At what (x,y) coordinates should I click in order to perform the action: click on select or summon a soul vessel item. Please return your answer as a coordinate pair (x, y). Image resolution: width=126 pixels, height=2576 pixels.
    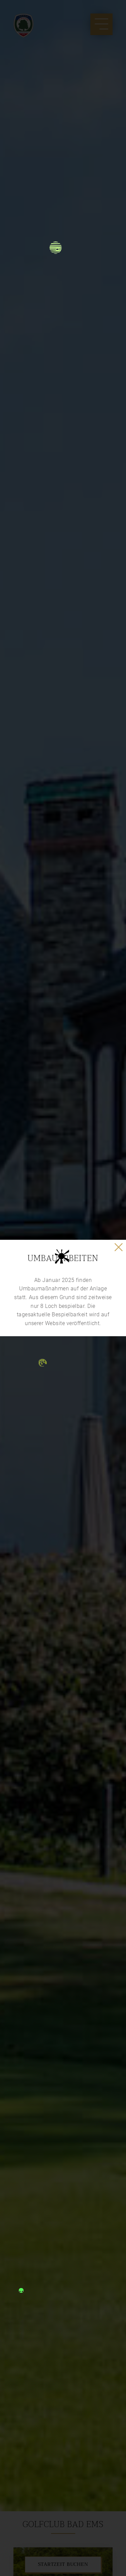
    Looking at the image, I should click on (21, 2290).